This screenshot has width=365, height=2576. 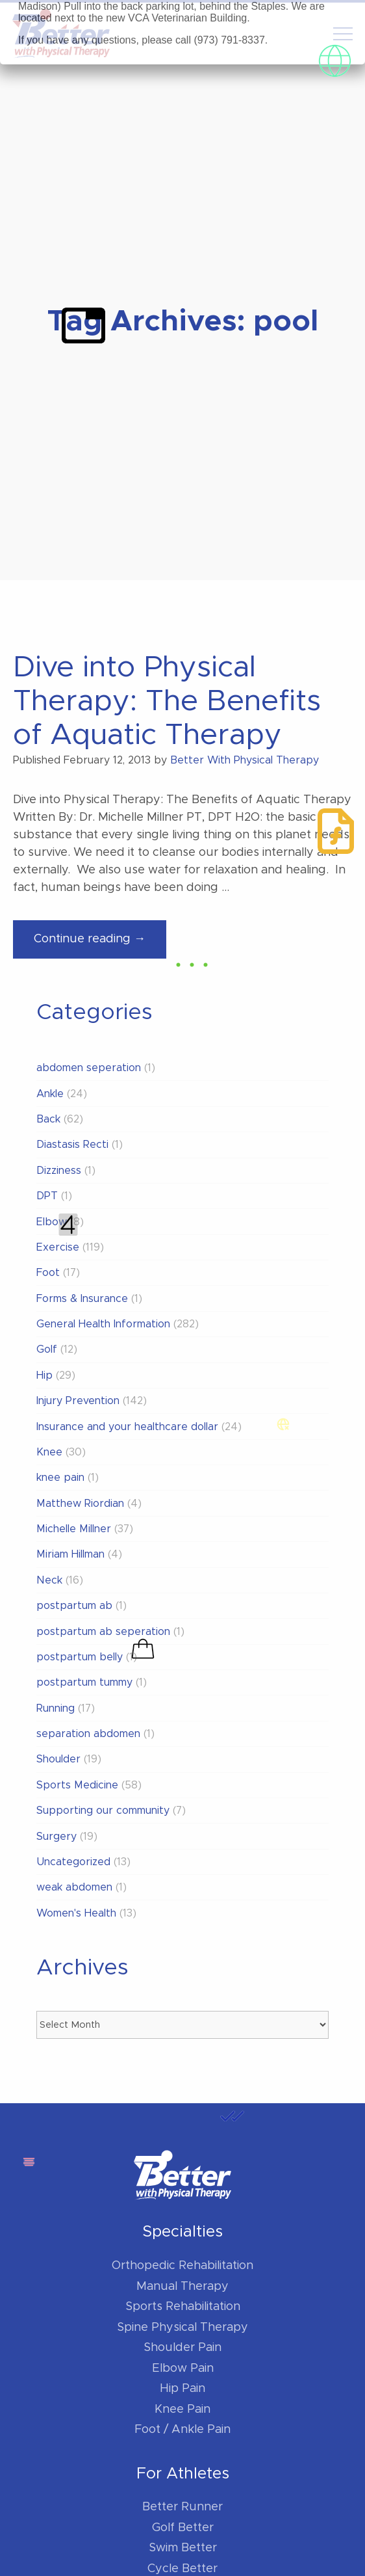 I want to click on view or open a function file, so click(x=336, y=831).